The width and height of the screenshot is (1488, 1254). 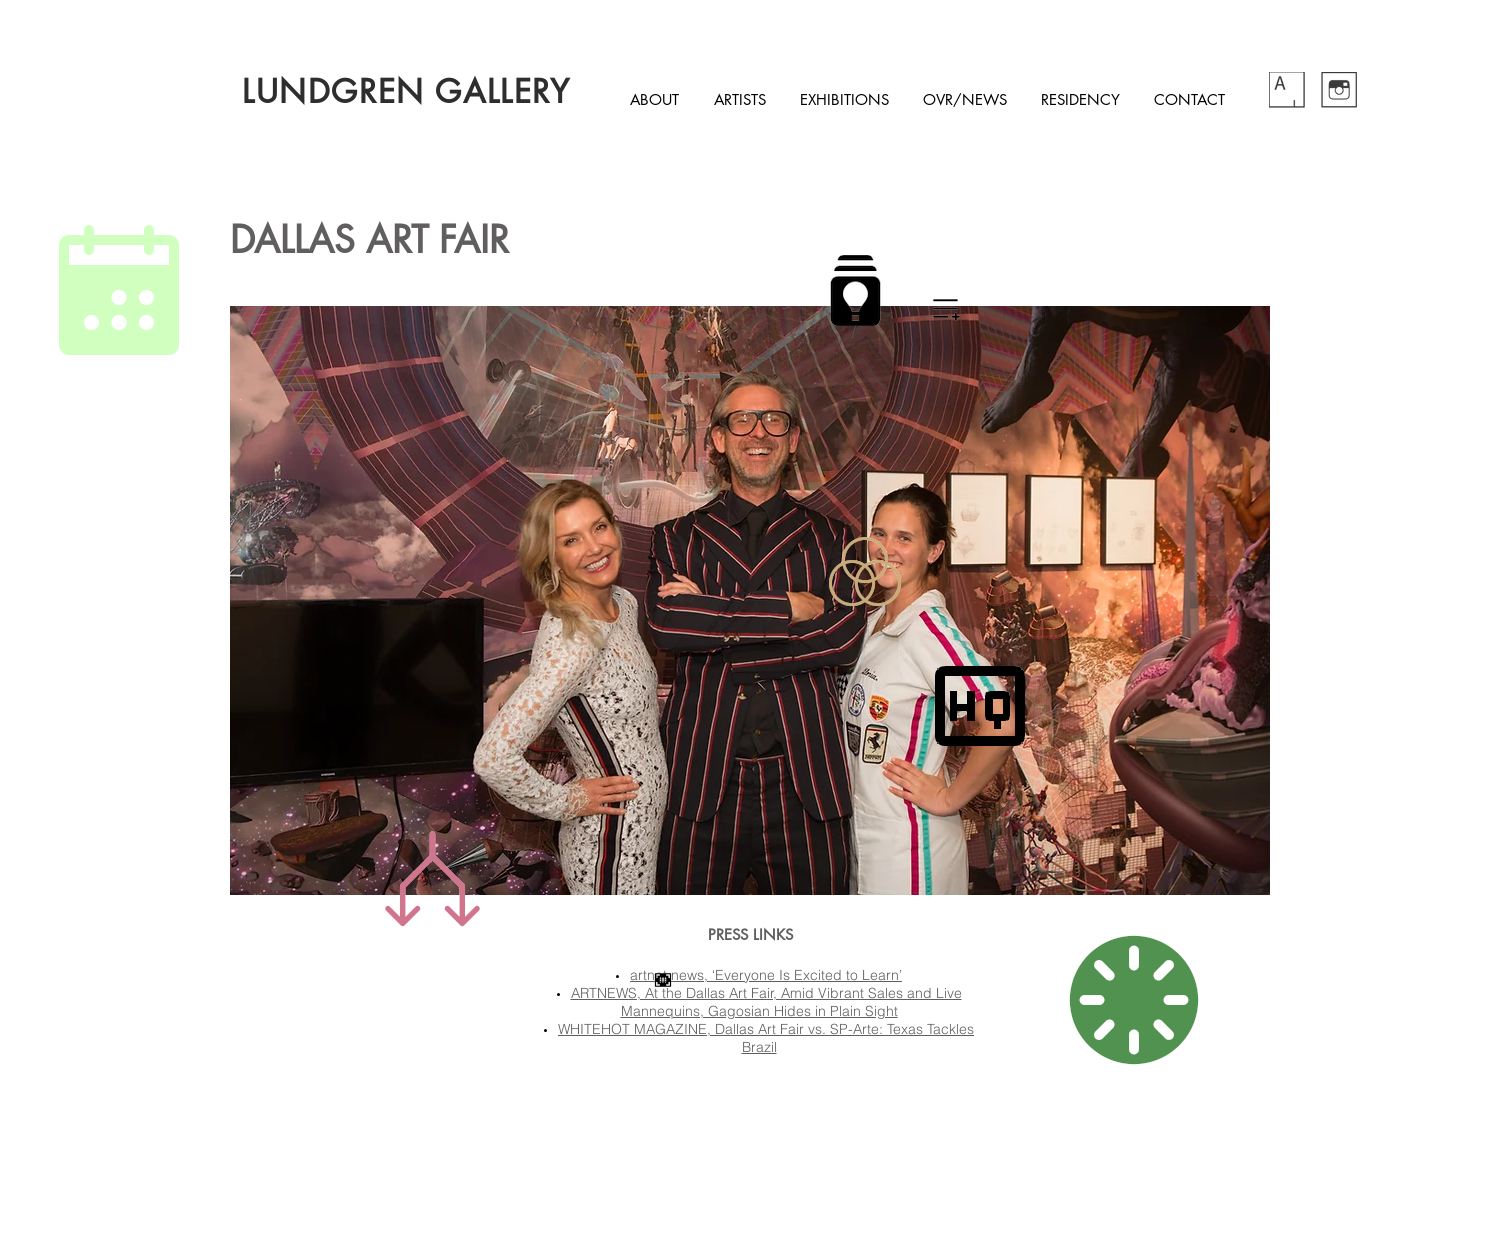 What do you see at coordinates (865, 573) in the screenshot?
I see `view overlapping categories or sets` at bounding box center [865, 573].